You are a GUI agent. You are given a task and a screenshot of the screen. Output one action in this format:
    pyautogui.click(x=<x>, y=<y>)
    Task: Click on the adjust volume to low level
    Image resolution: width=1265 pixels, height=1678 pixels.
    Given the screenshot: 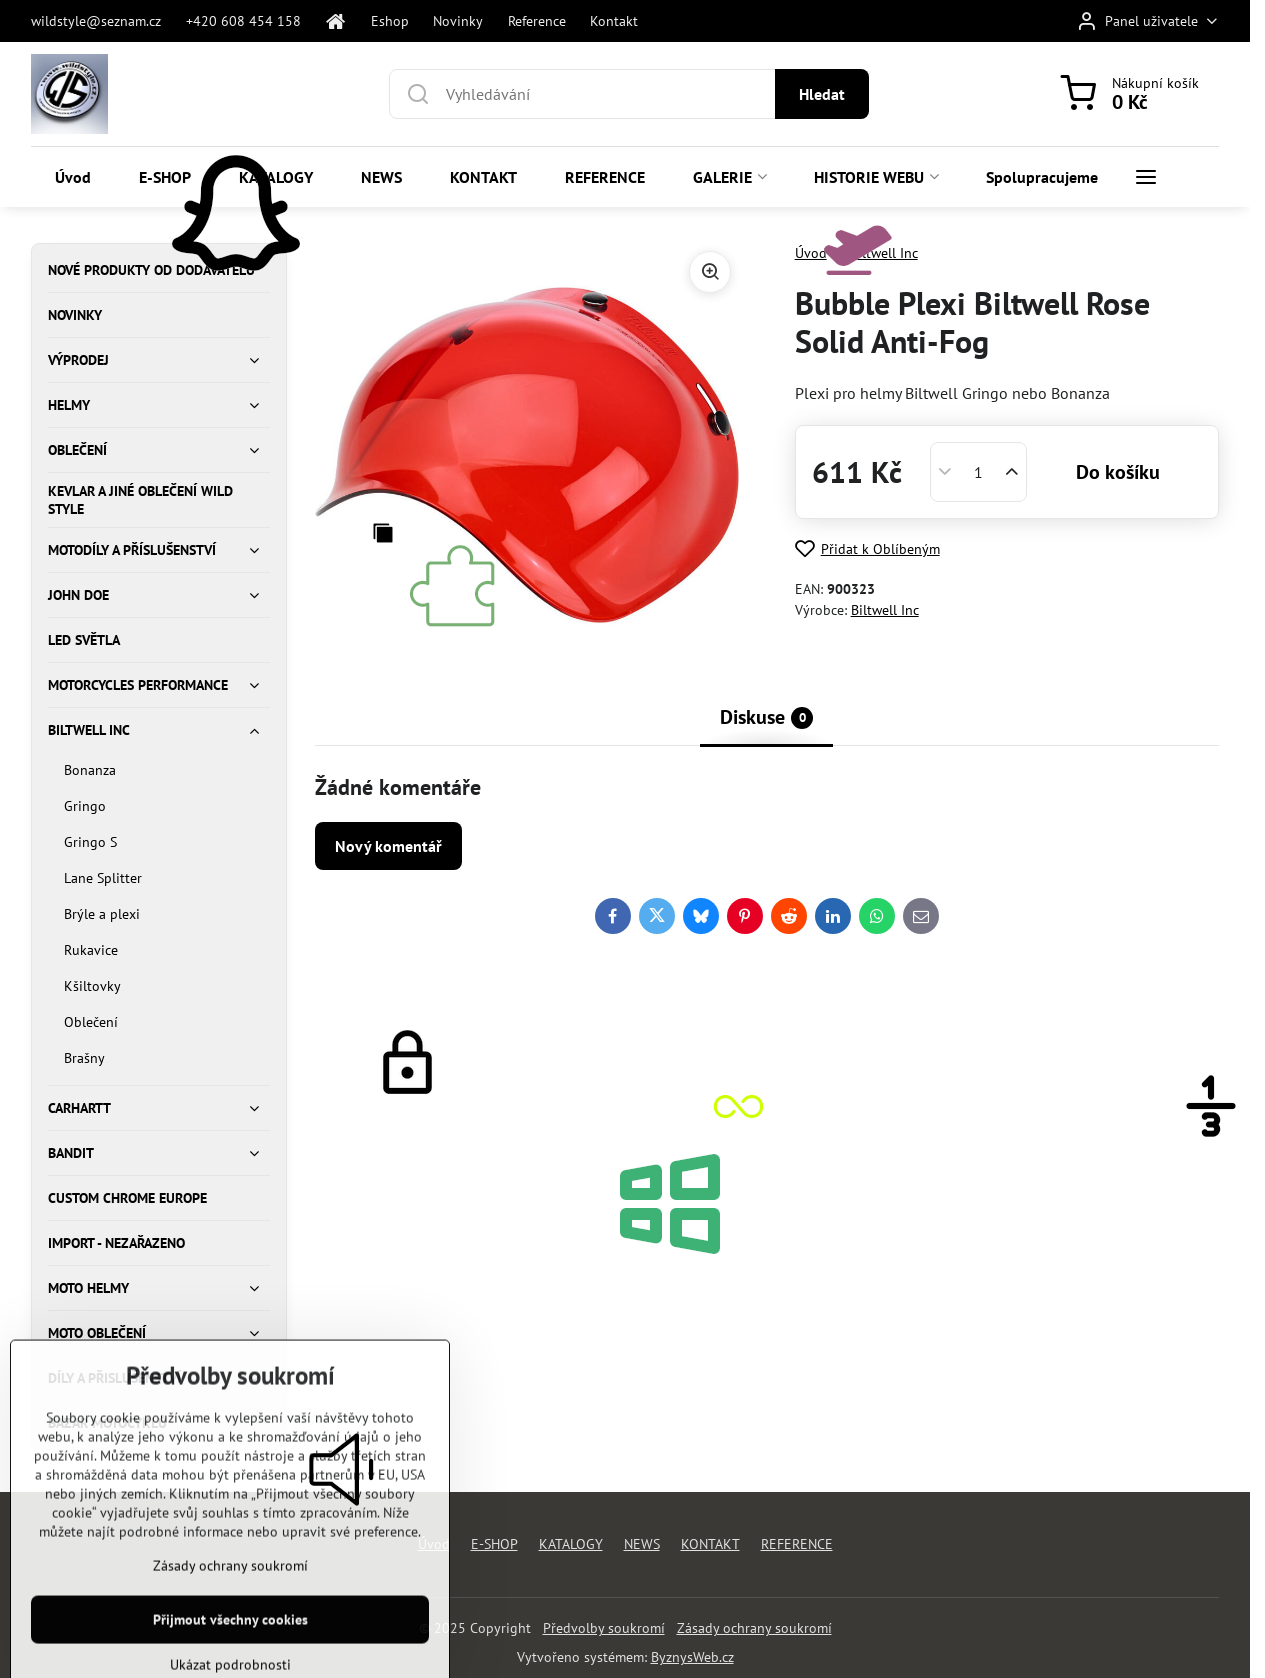 What is the action you would take?
    pyautogui.click(x=345, y=1469)
    